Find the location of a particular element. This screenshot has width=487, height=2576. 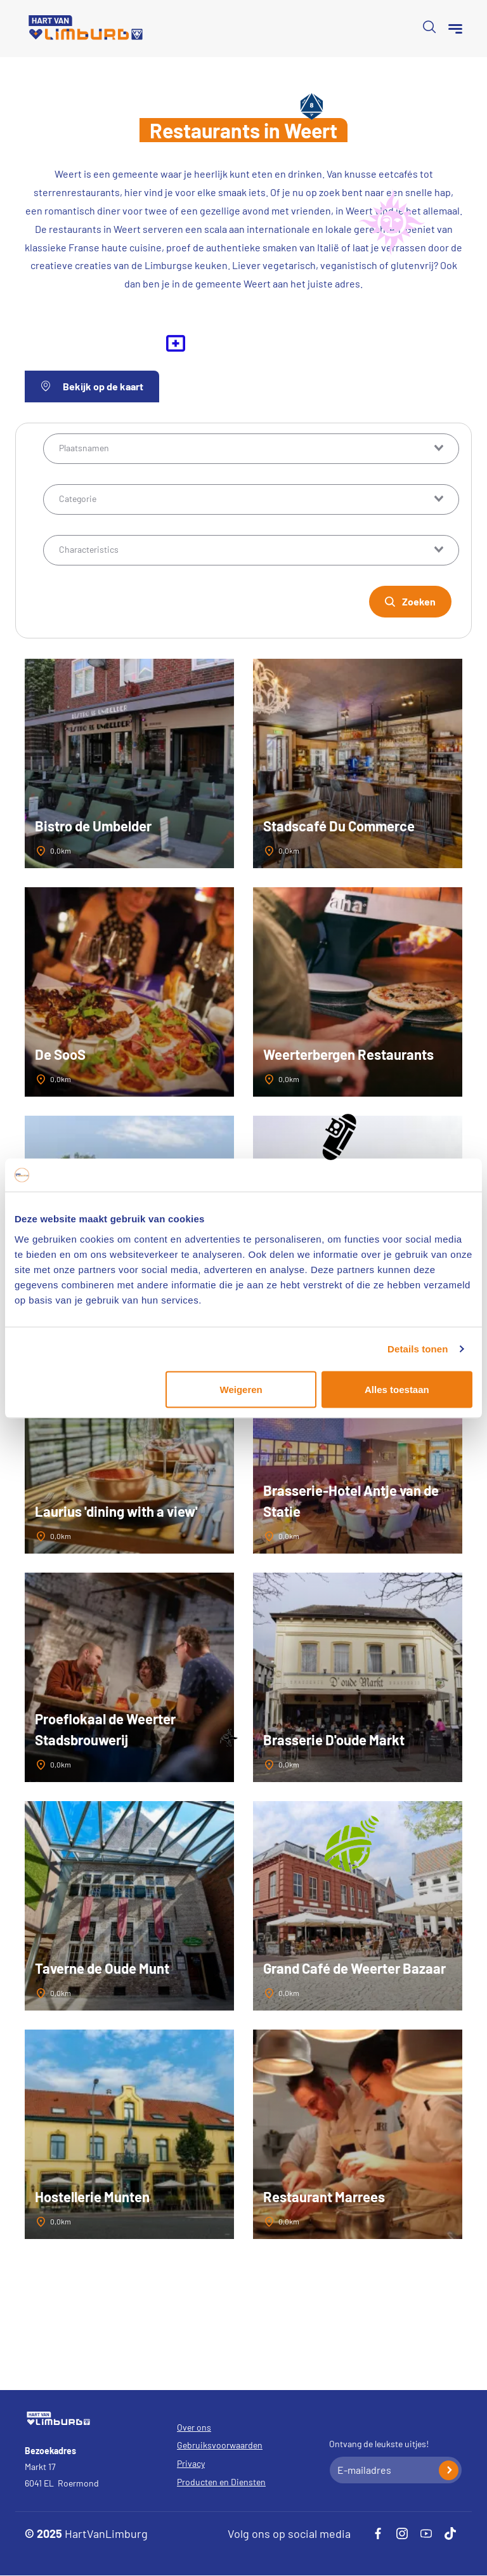

roll a d8 die in-game is located at coordinates (311, 106).